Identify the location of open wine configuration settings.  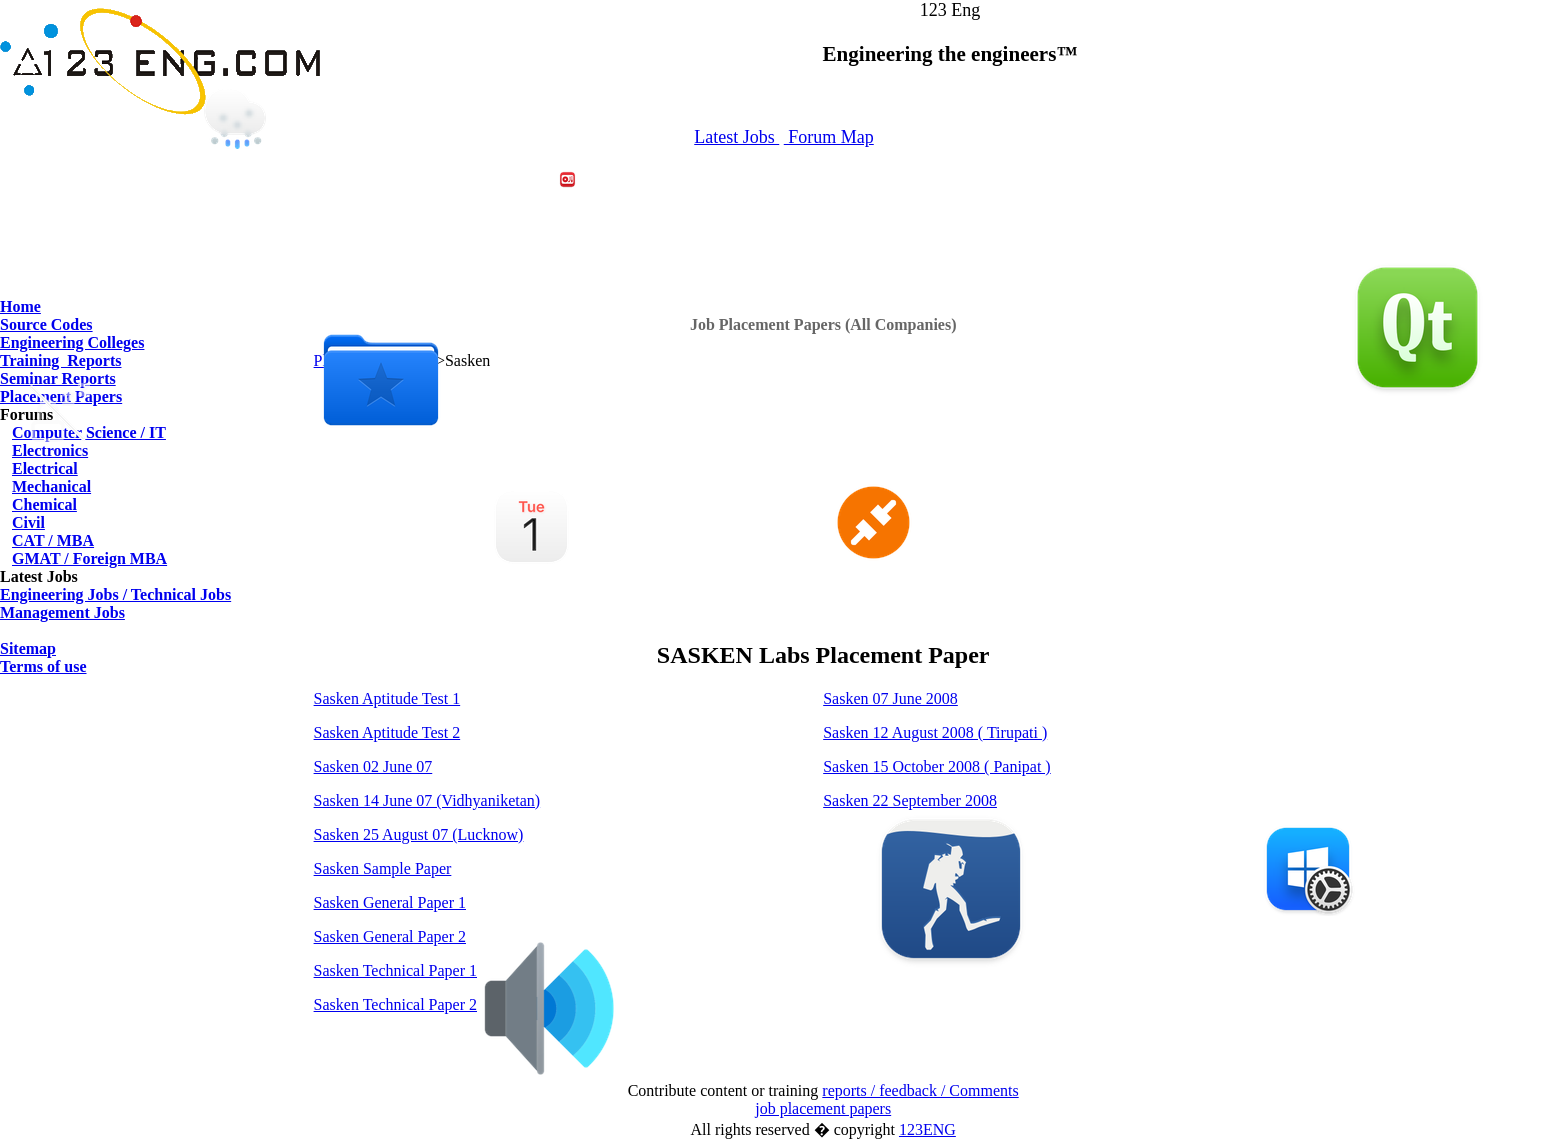
(1308, 869).